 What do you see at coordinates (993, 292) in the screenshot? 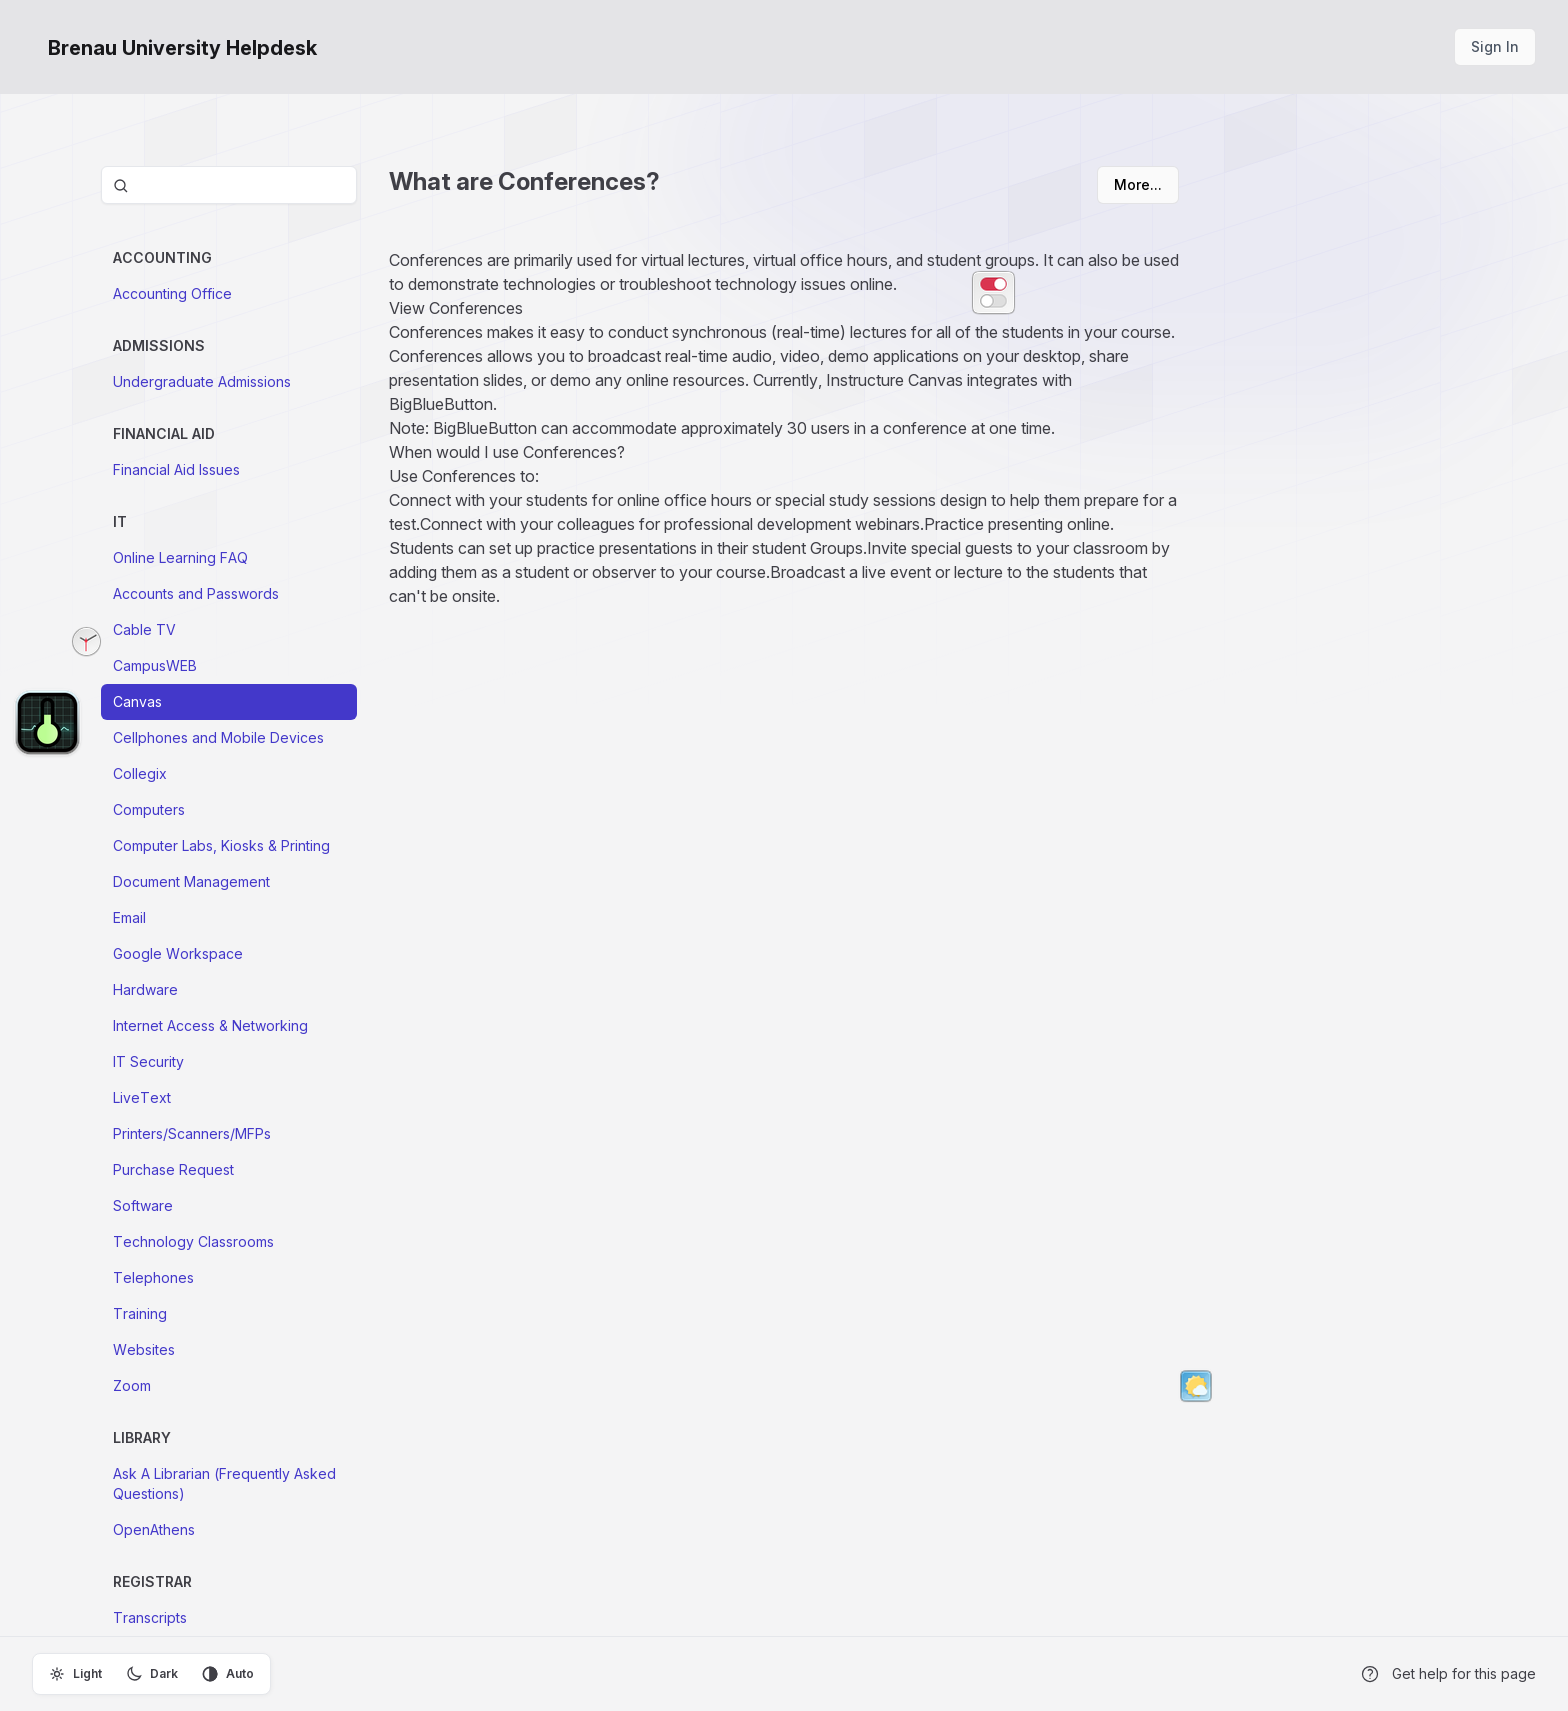
I see `open gnome tweaks settings` at bounding box center [993, 292].